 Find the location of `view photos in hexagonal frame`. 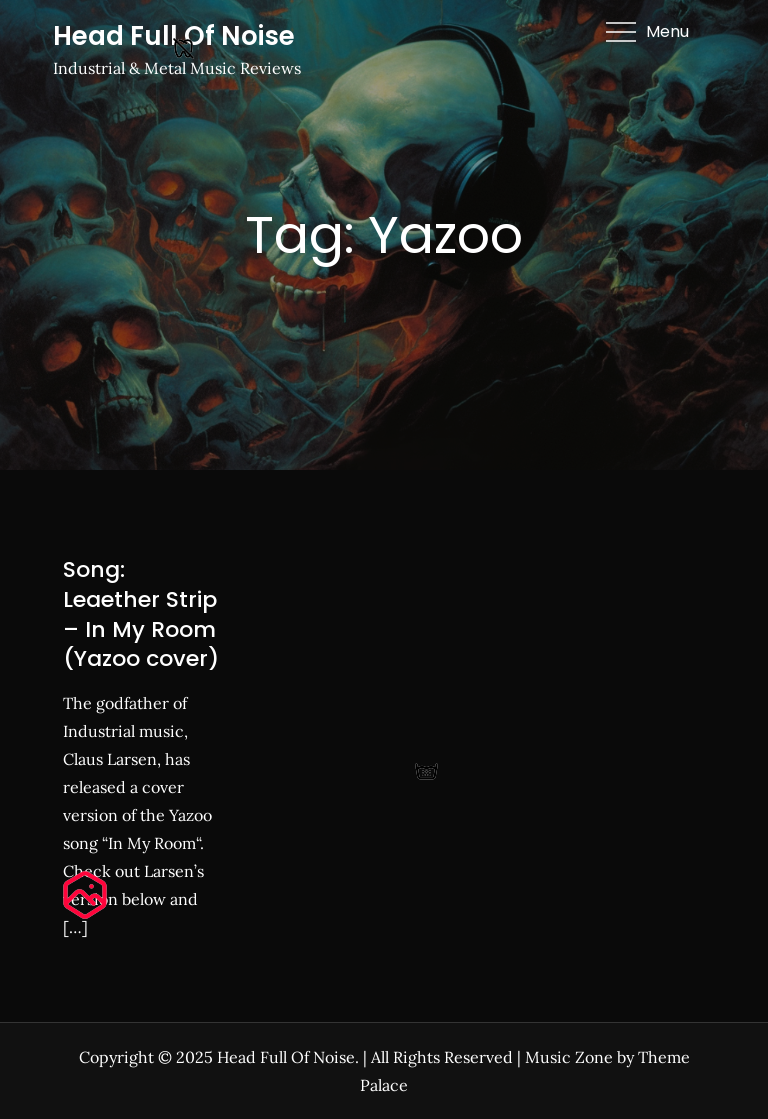

view photos in hexagonal frame is located at coordinates (85, 895).